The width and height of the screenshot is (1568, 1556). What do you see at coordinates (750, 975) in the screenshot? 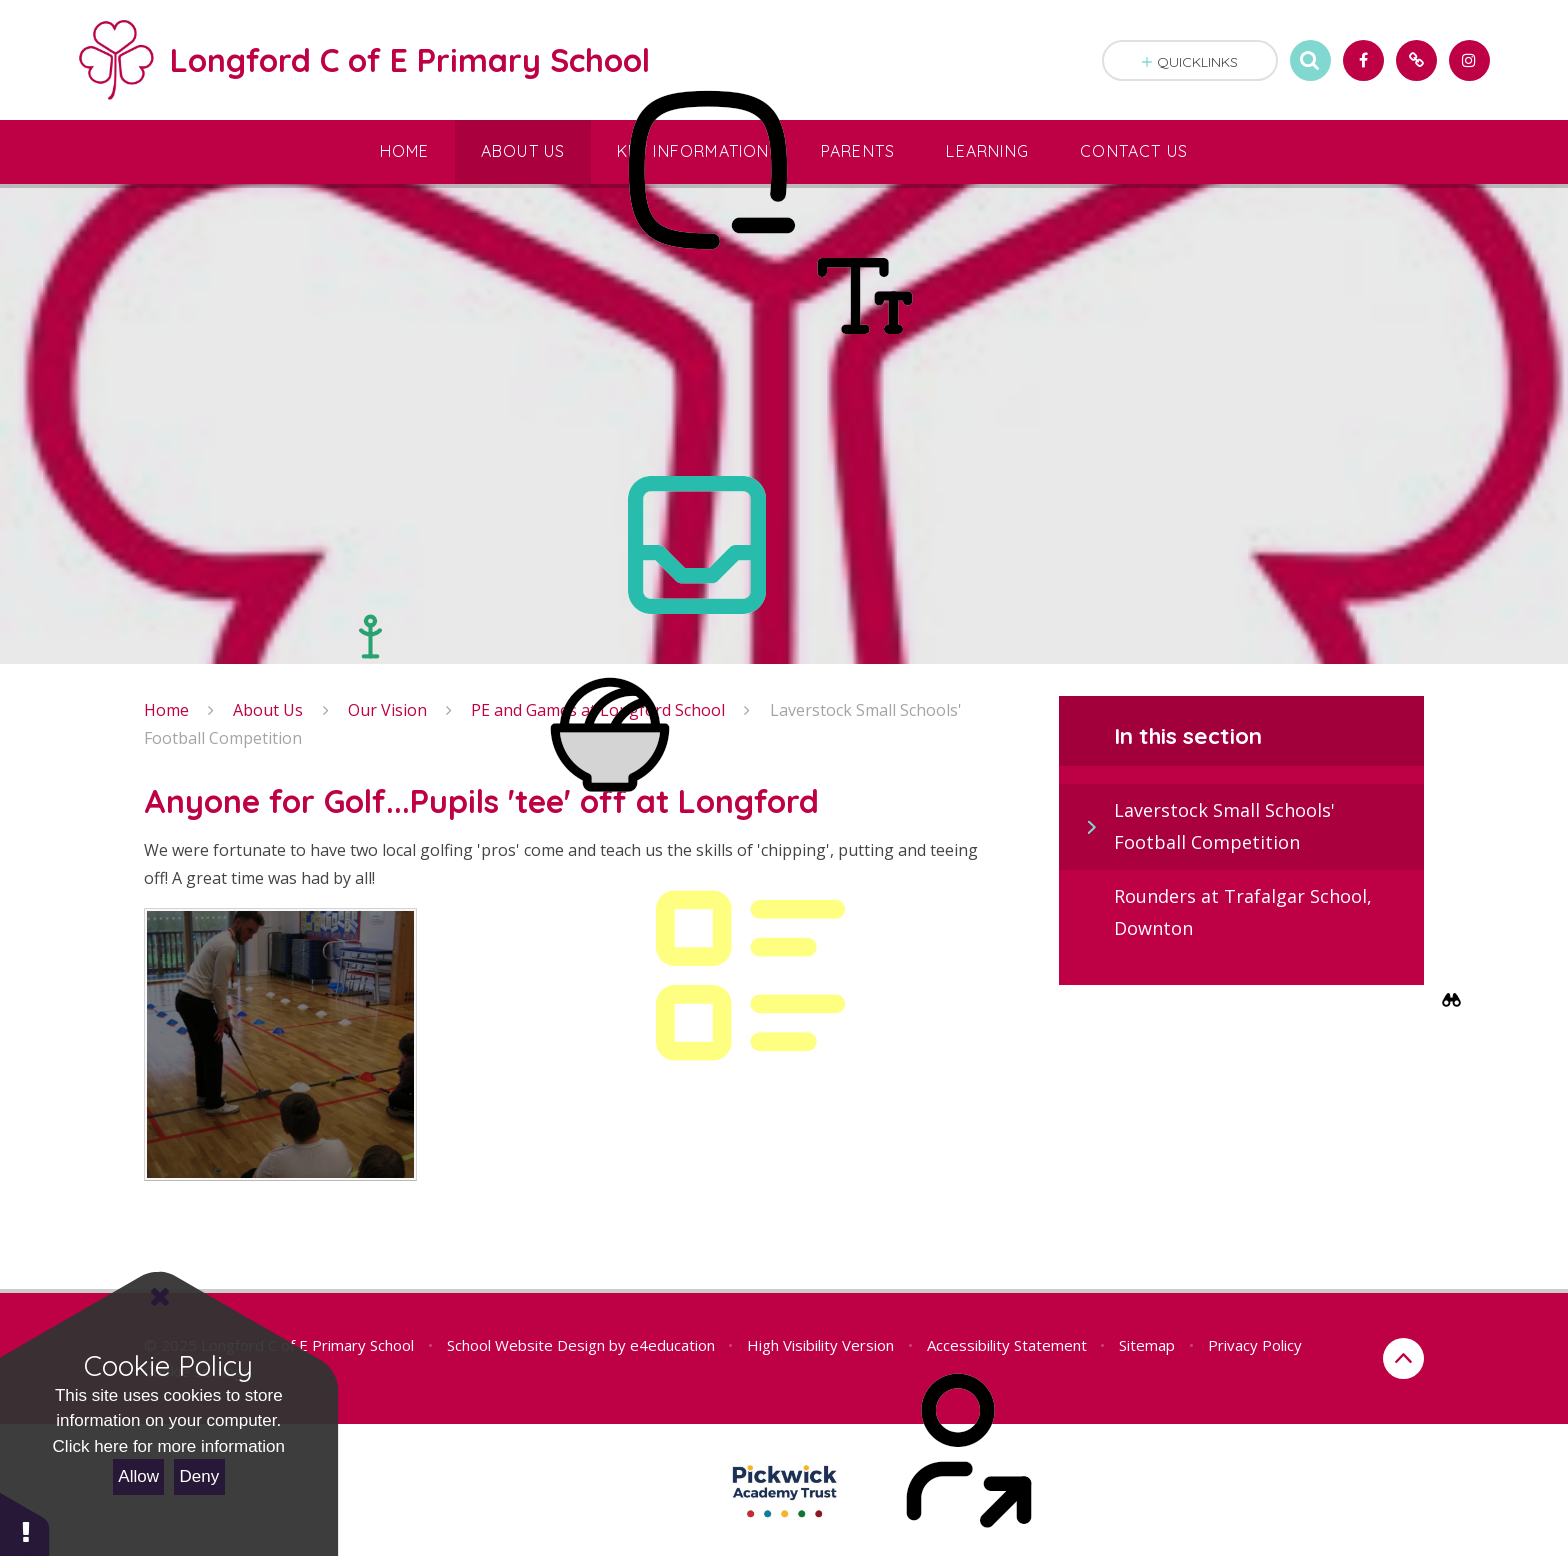
I see `view detailed list items` at bounding box center [750, 975].